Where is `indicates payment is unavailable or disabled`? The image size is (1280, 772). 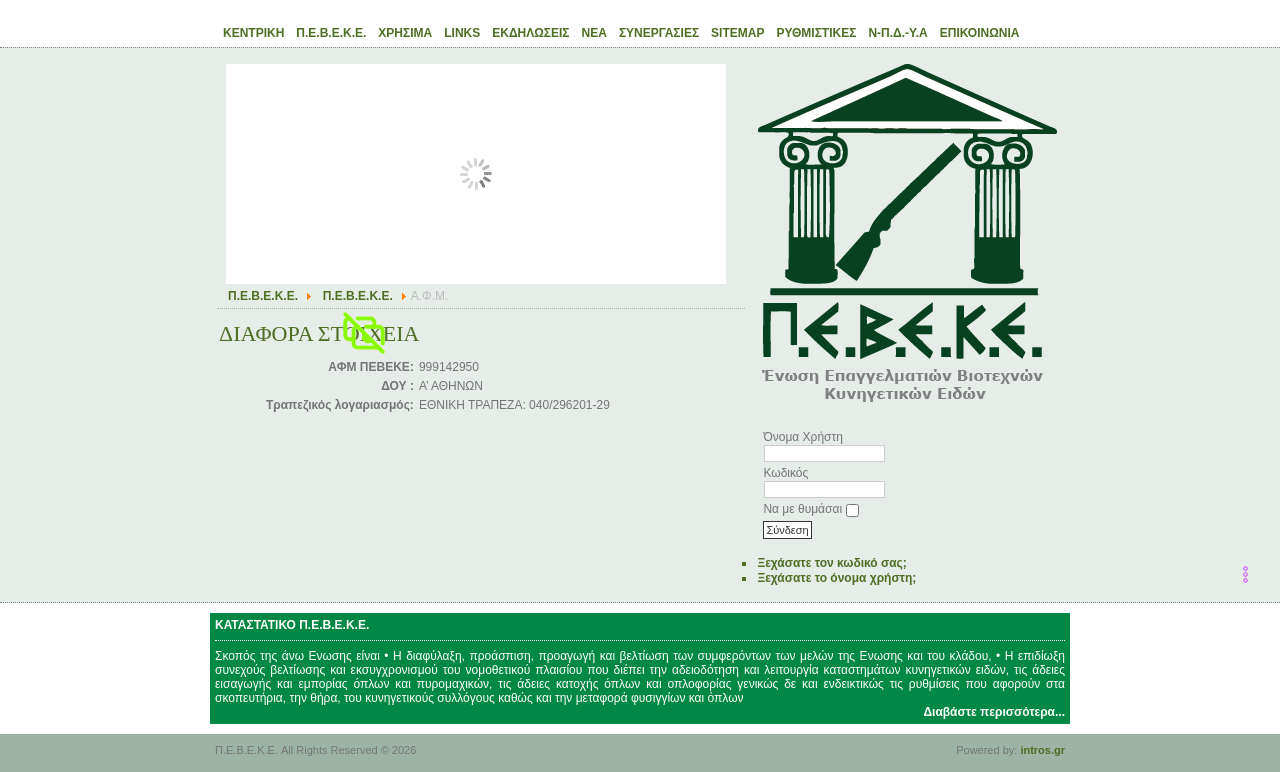 indicates payment is unavailable or disabled is located at coordinates (364, 333).